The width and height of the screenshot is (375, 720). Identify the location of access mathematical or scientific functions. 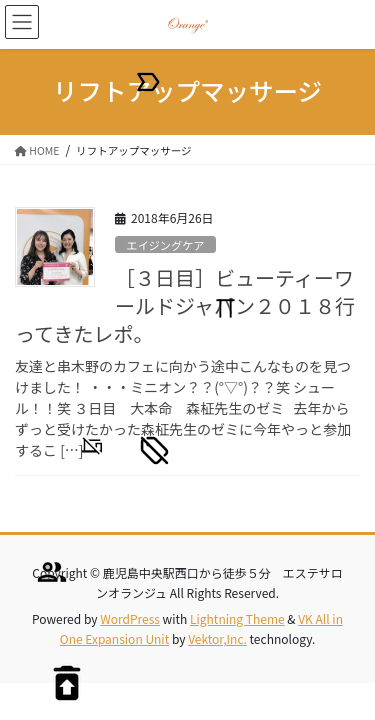
(225, 308).